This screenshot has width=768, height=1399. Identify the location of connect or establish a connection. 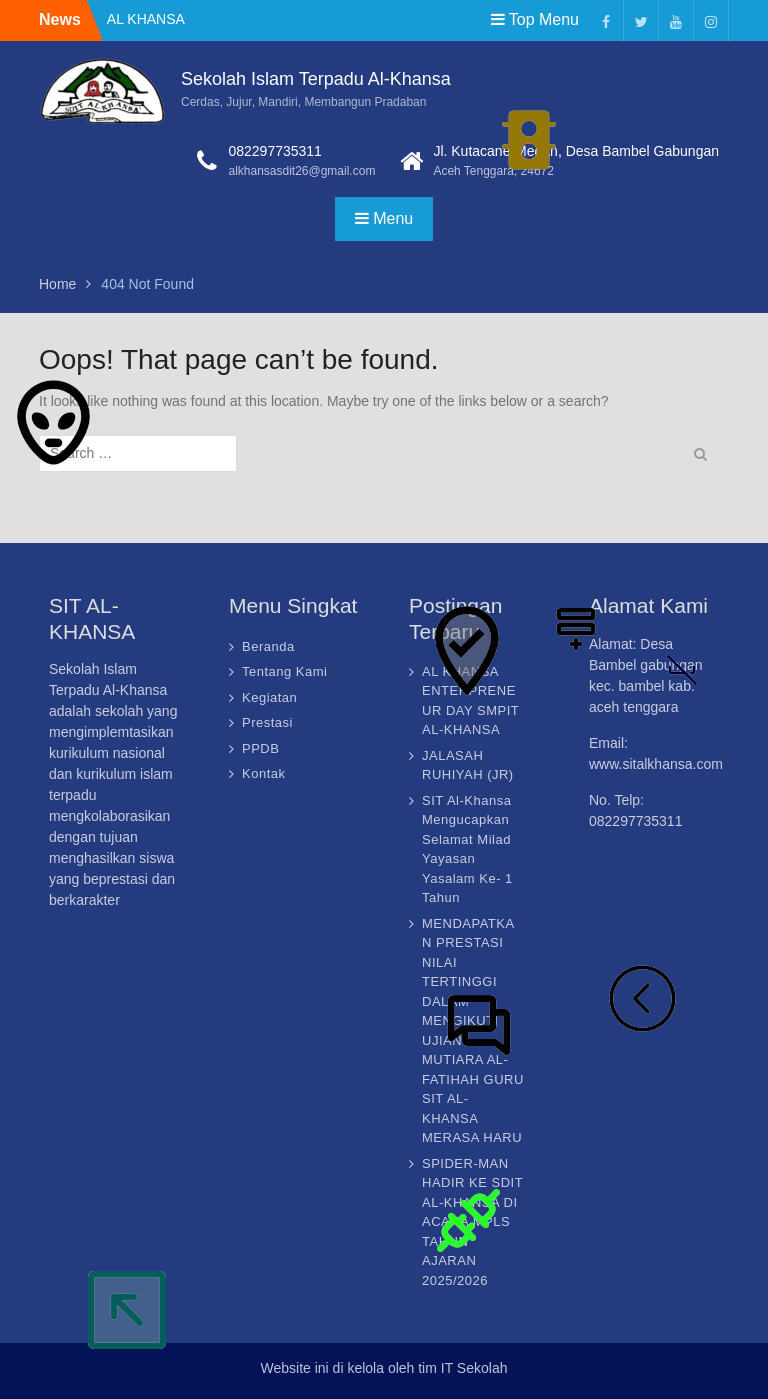
(468, 1220).